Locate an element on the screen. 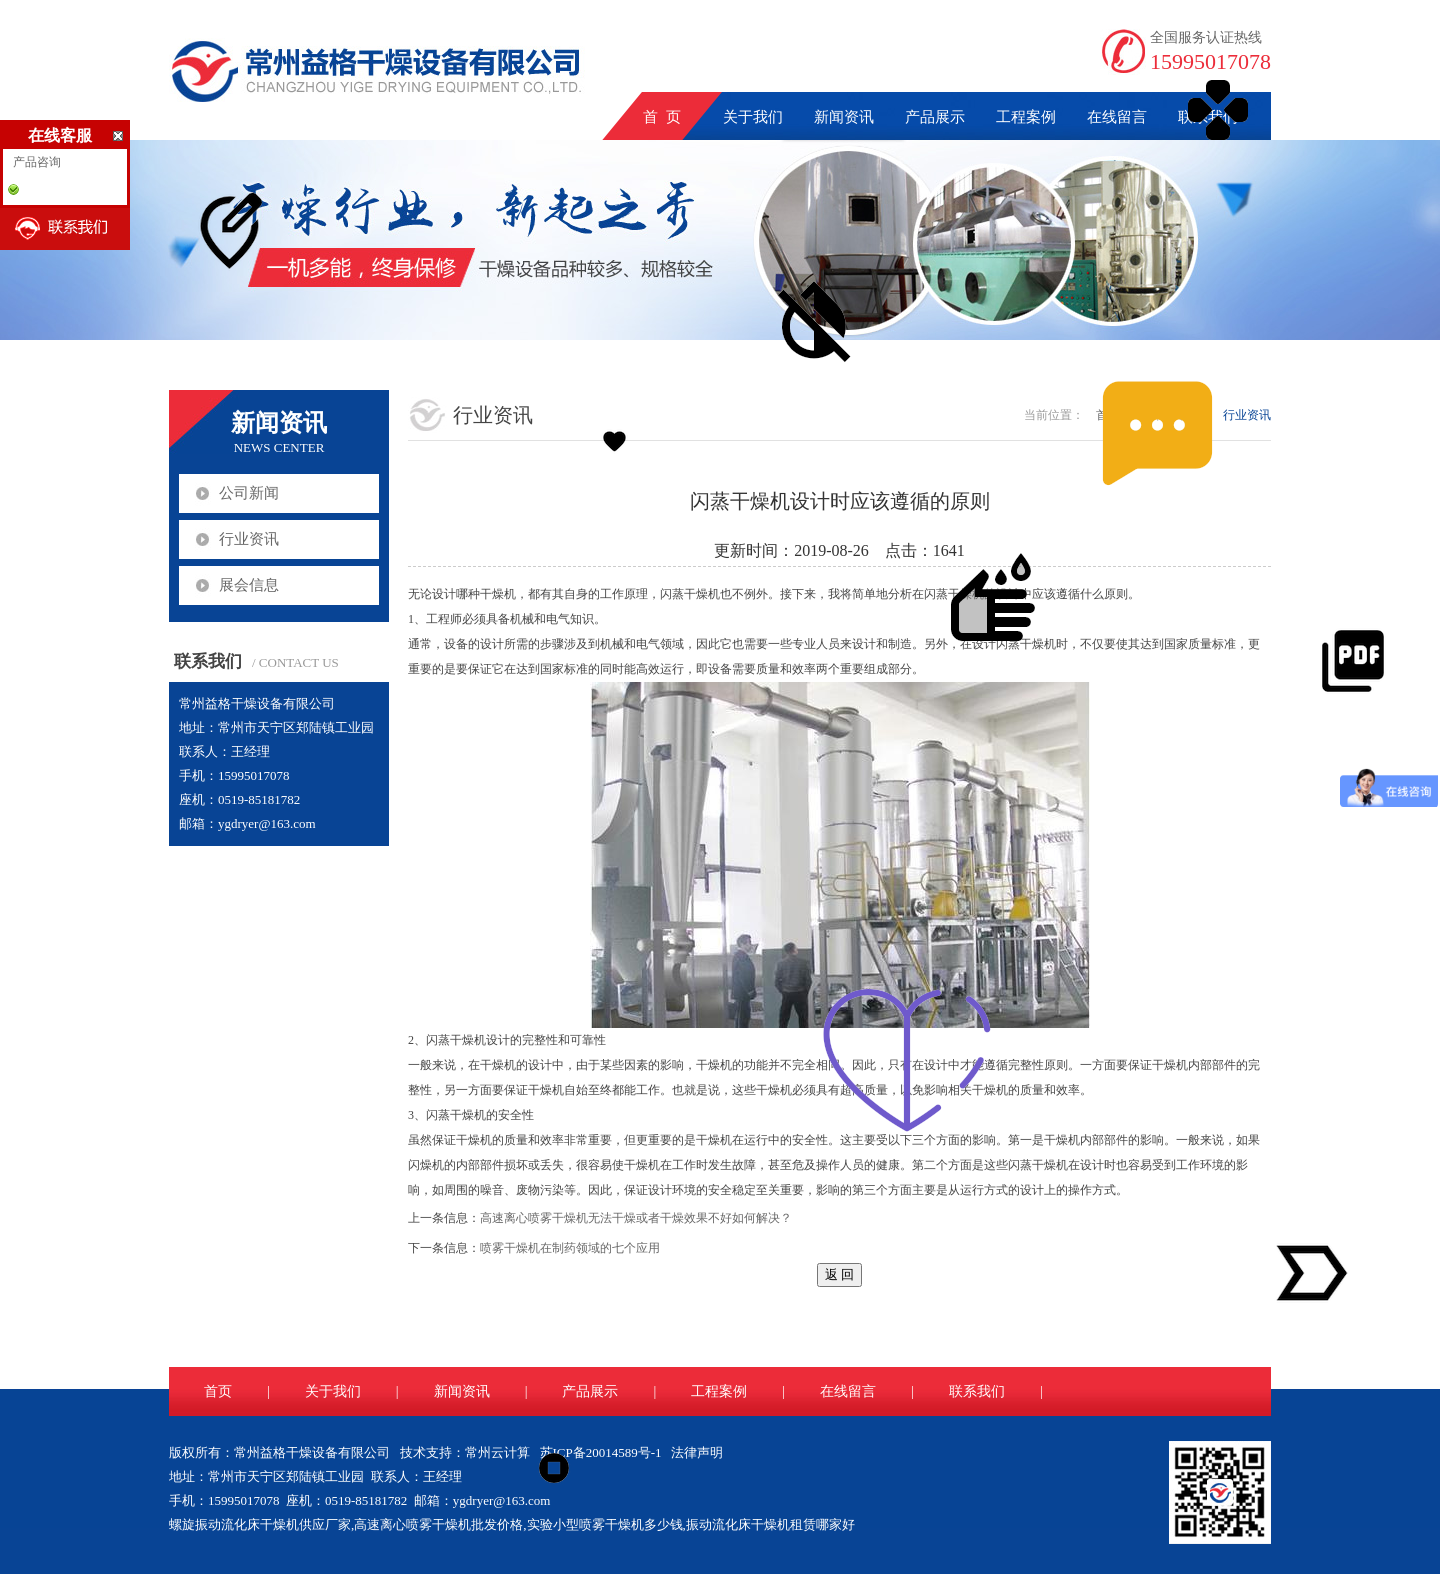 This screenshot has height=1574, width=1440. disable color inversion mode is located at coordinates (814, 320).